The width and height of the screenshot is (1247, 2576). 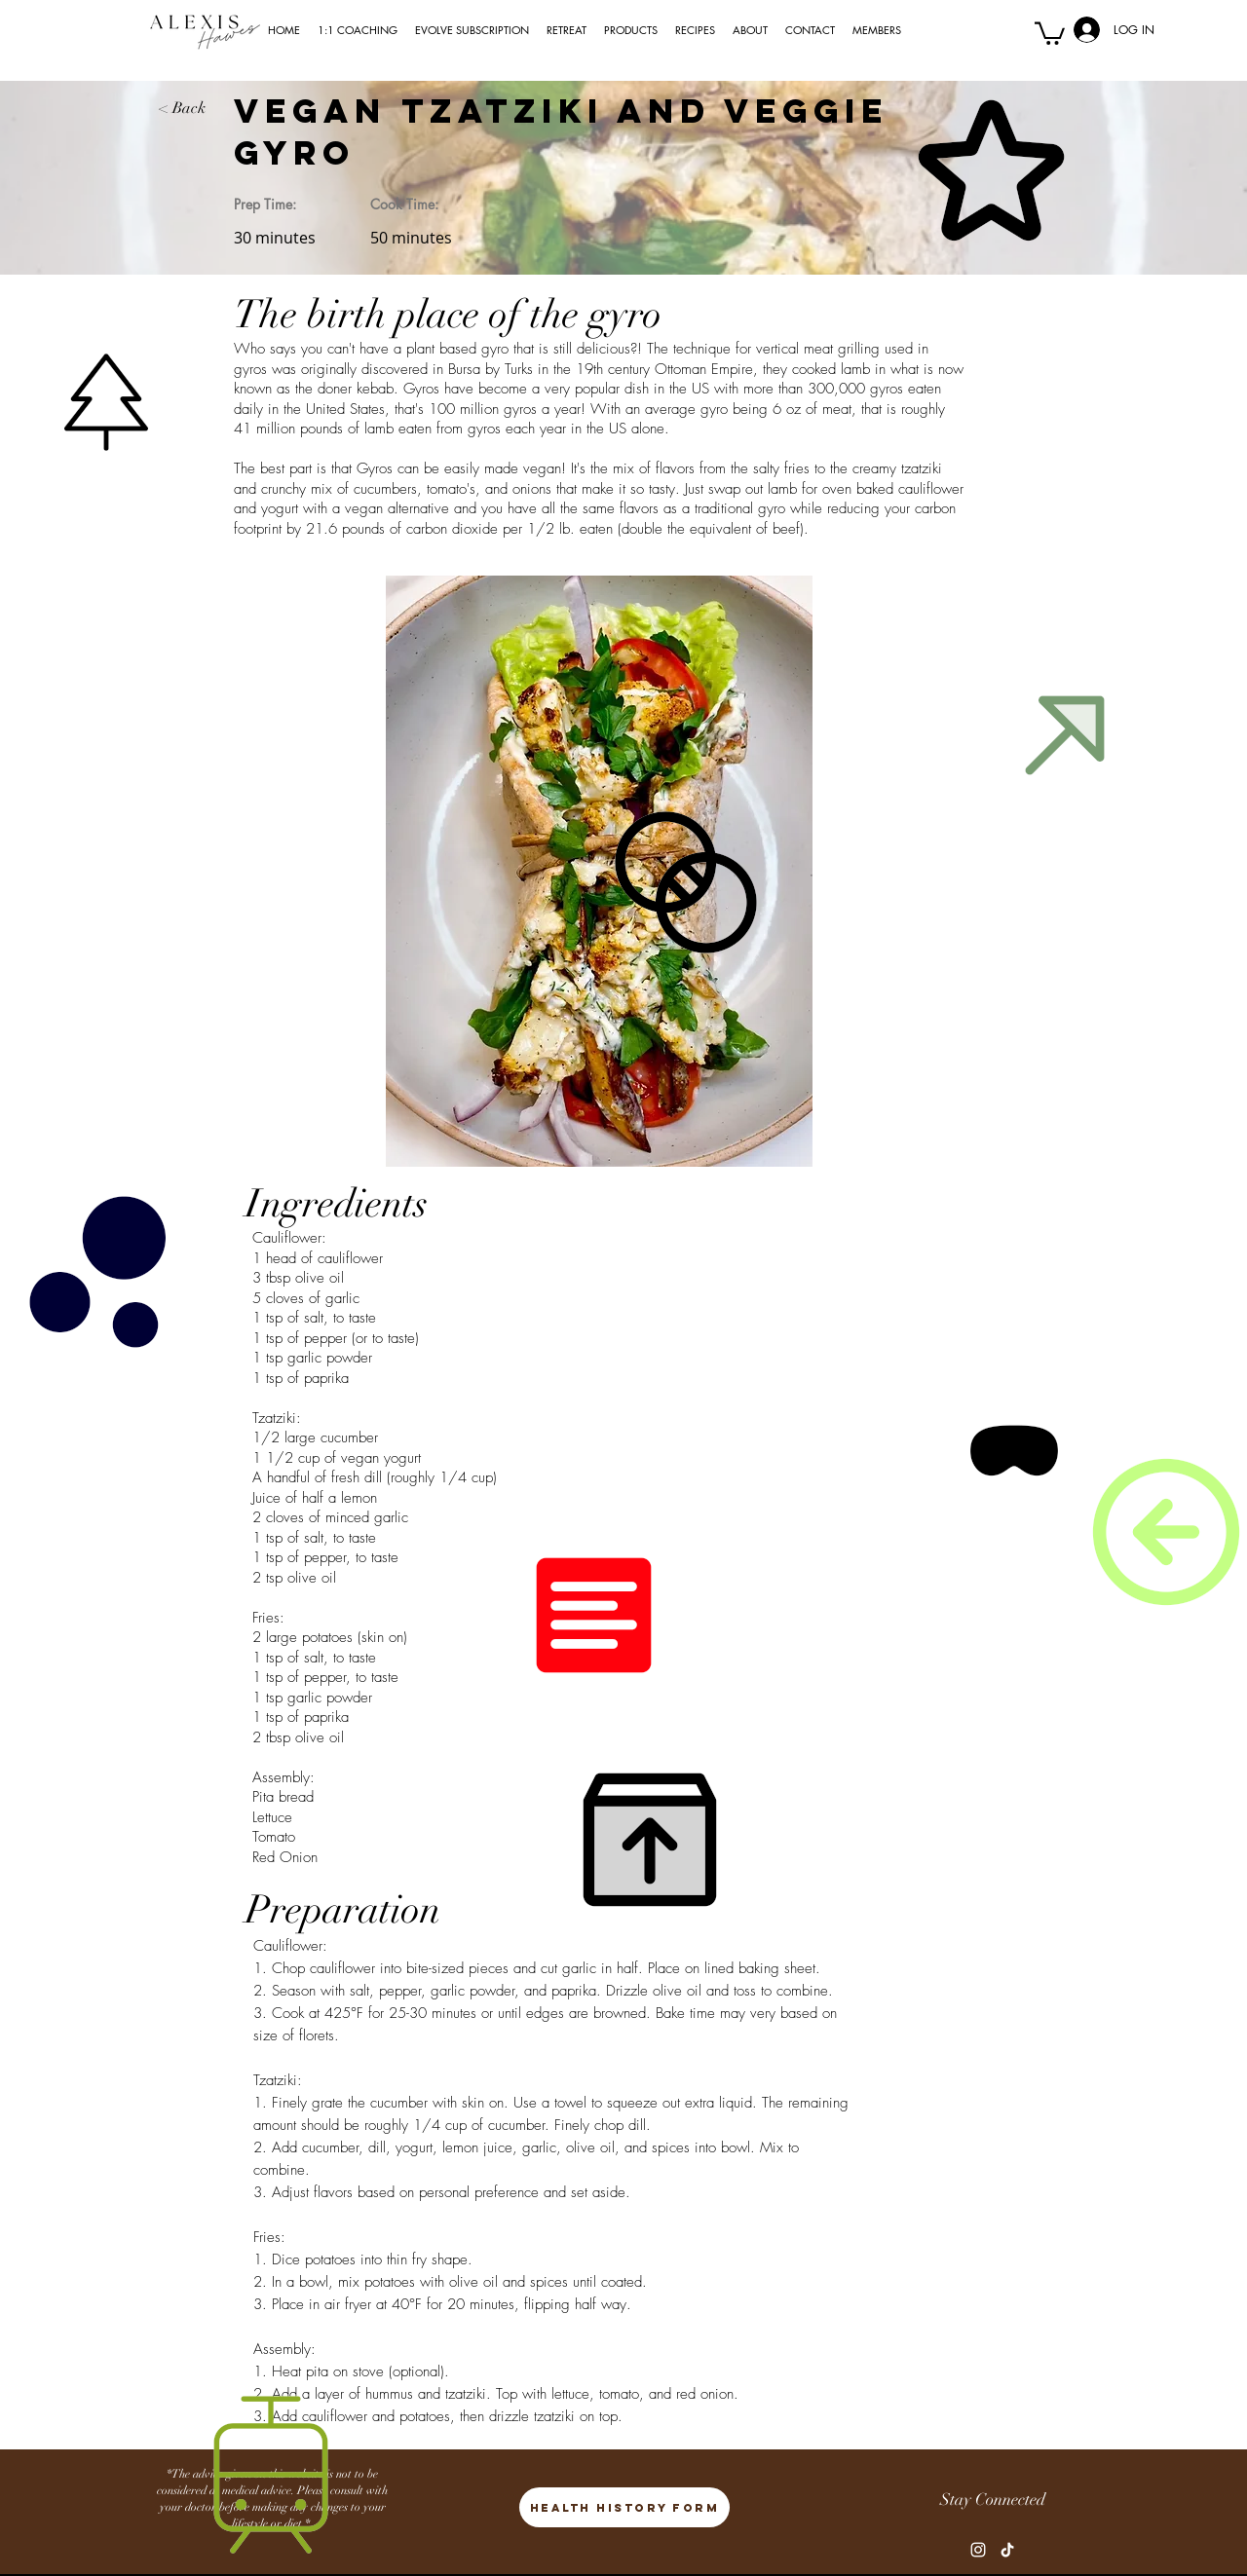 What do you see at coordinates (1014, 1449) in the screenshot?
I see `access apple vision pro settings` at bounding box center [1014, 1449].